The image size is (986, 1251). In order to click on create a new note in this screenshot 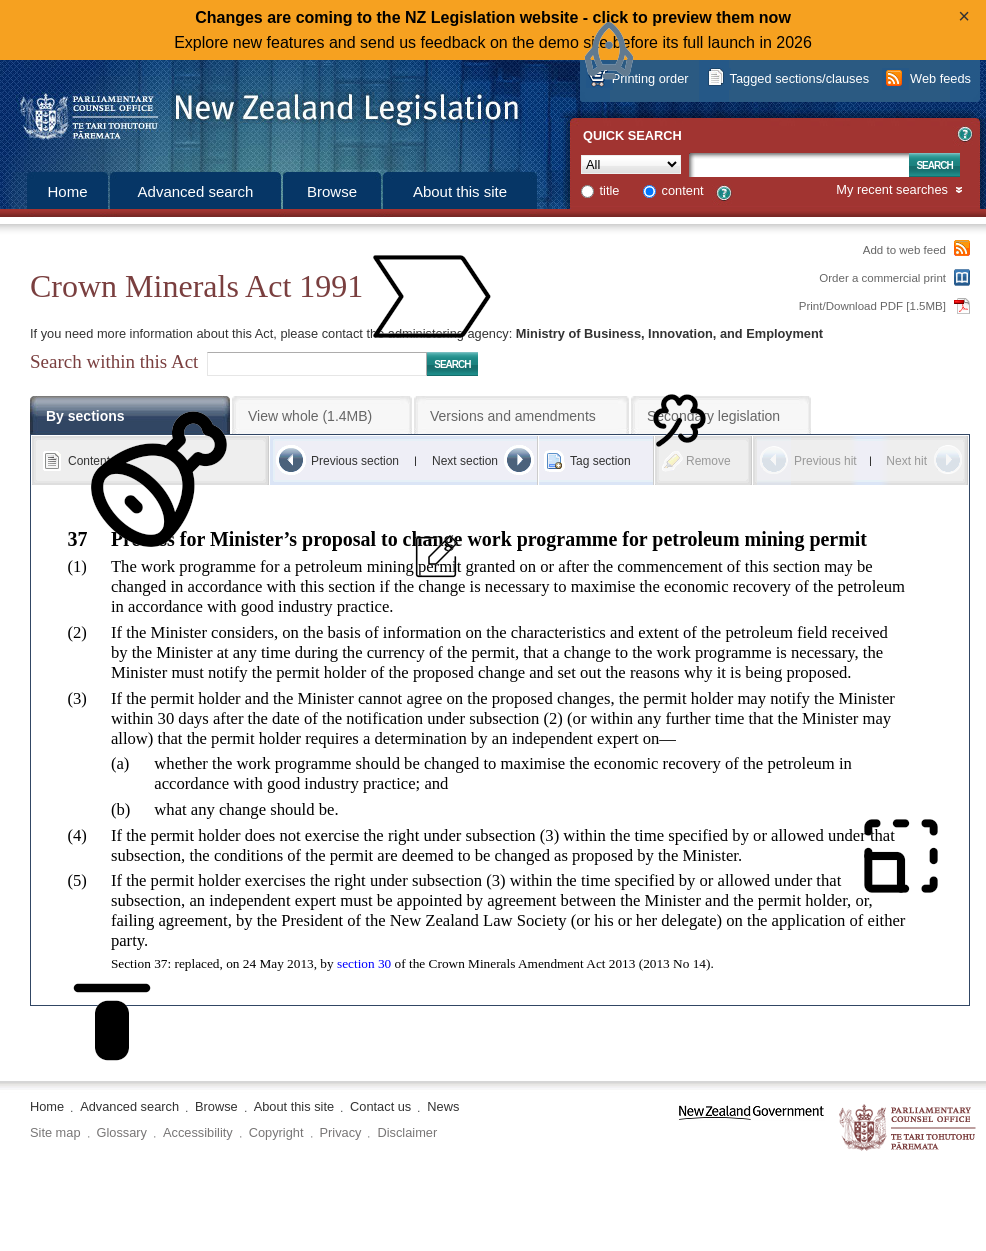, I will do `click(436, 557)`.